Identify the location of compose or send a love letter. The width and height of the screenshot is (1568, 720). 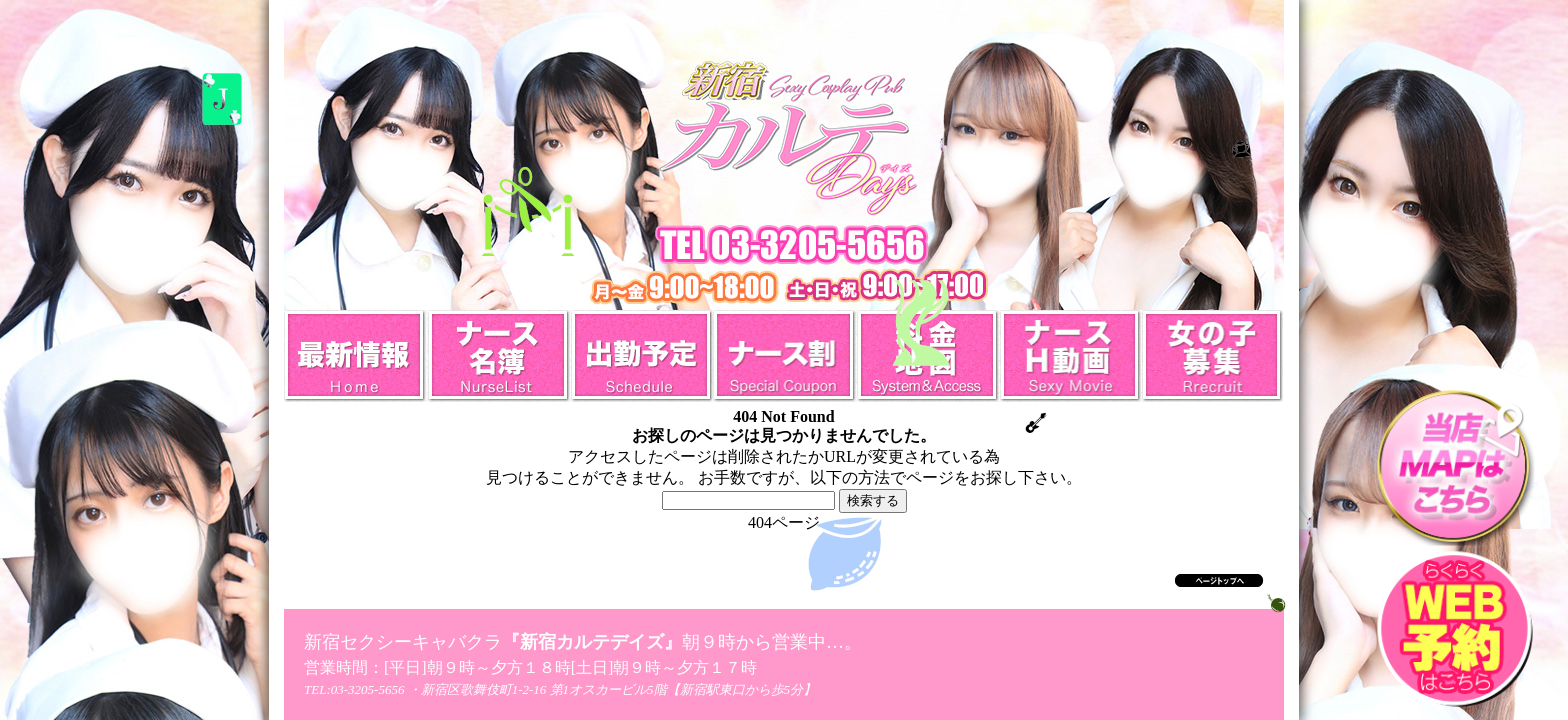
(1241, 149).